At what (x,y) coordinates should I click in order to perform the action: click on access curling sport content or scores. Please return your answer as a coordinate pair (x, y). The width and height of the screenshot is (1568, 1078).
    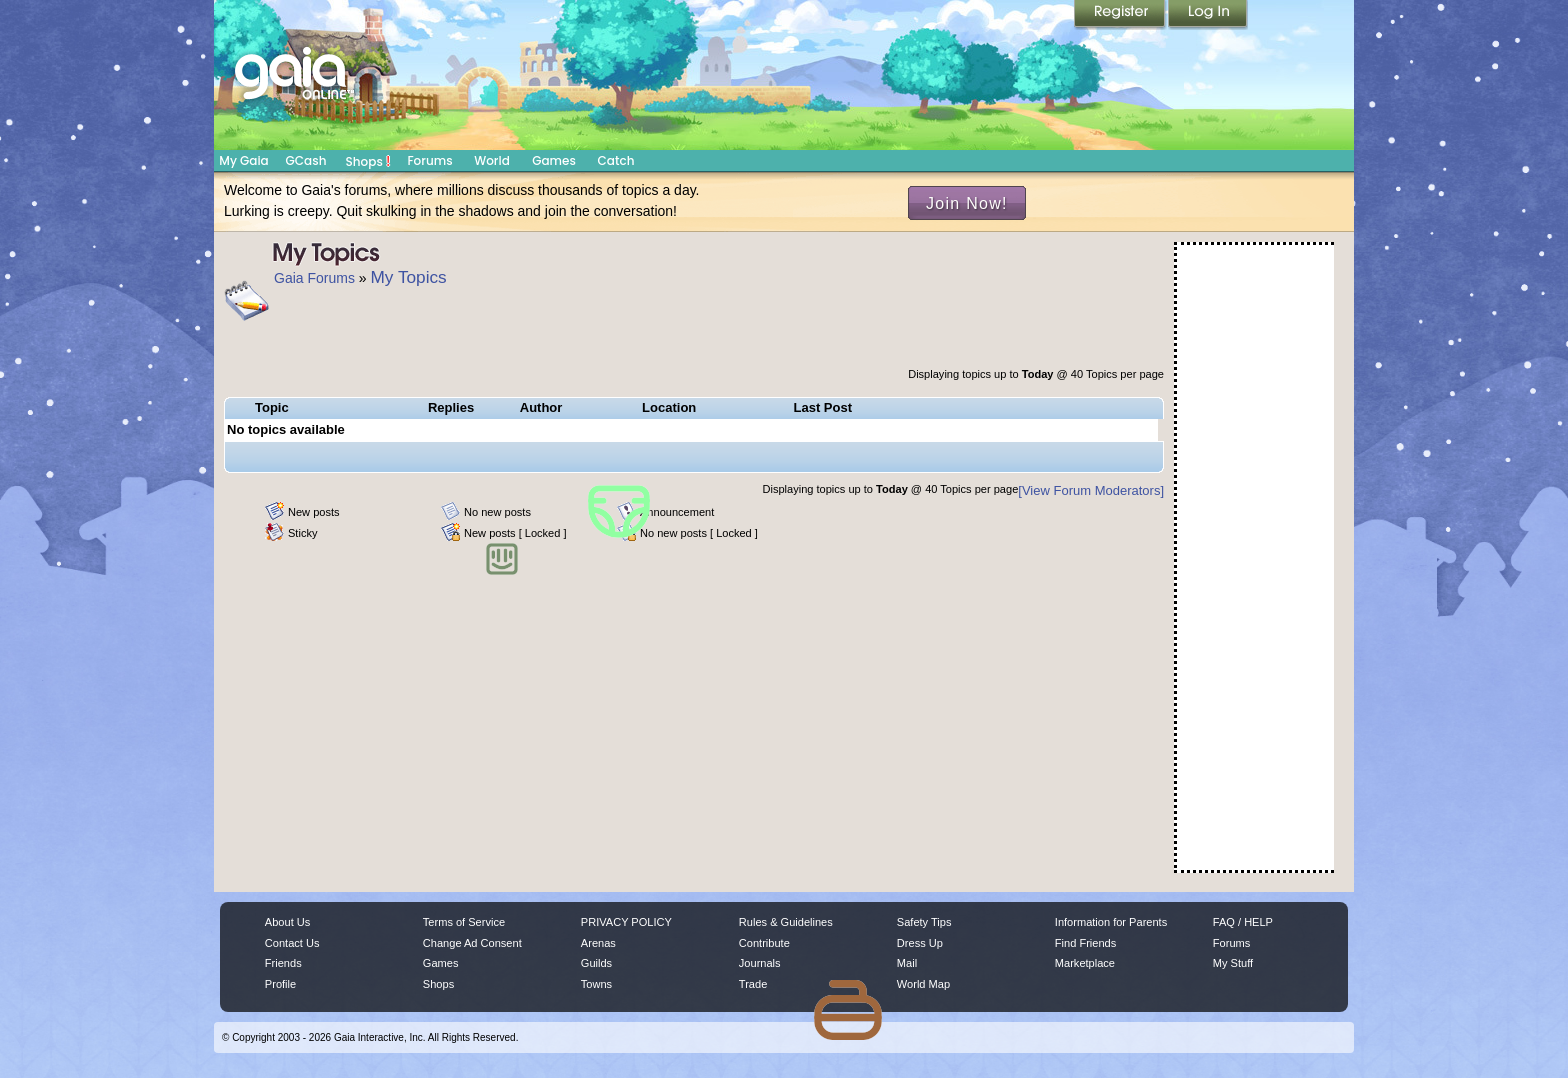
    Looking at the image, I should click on (848, 1010).